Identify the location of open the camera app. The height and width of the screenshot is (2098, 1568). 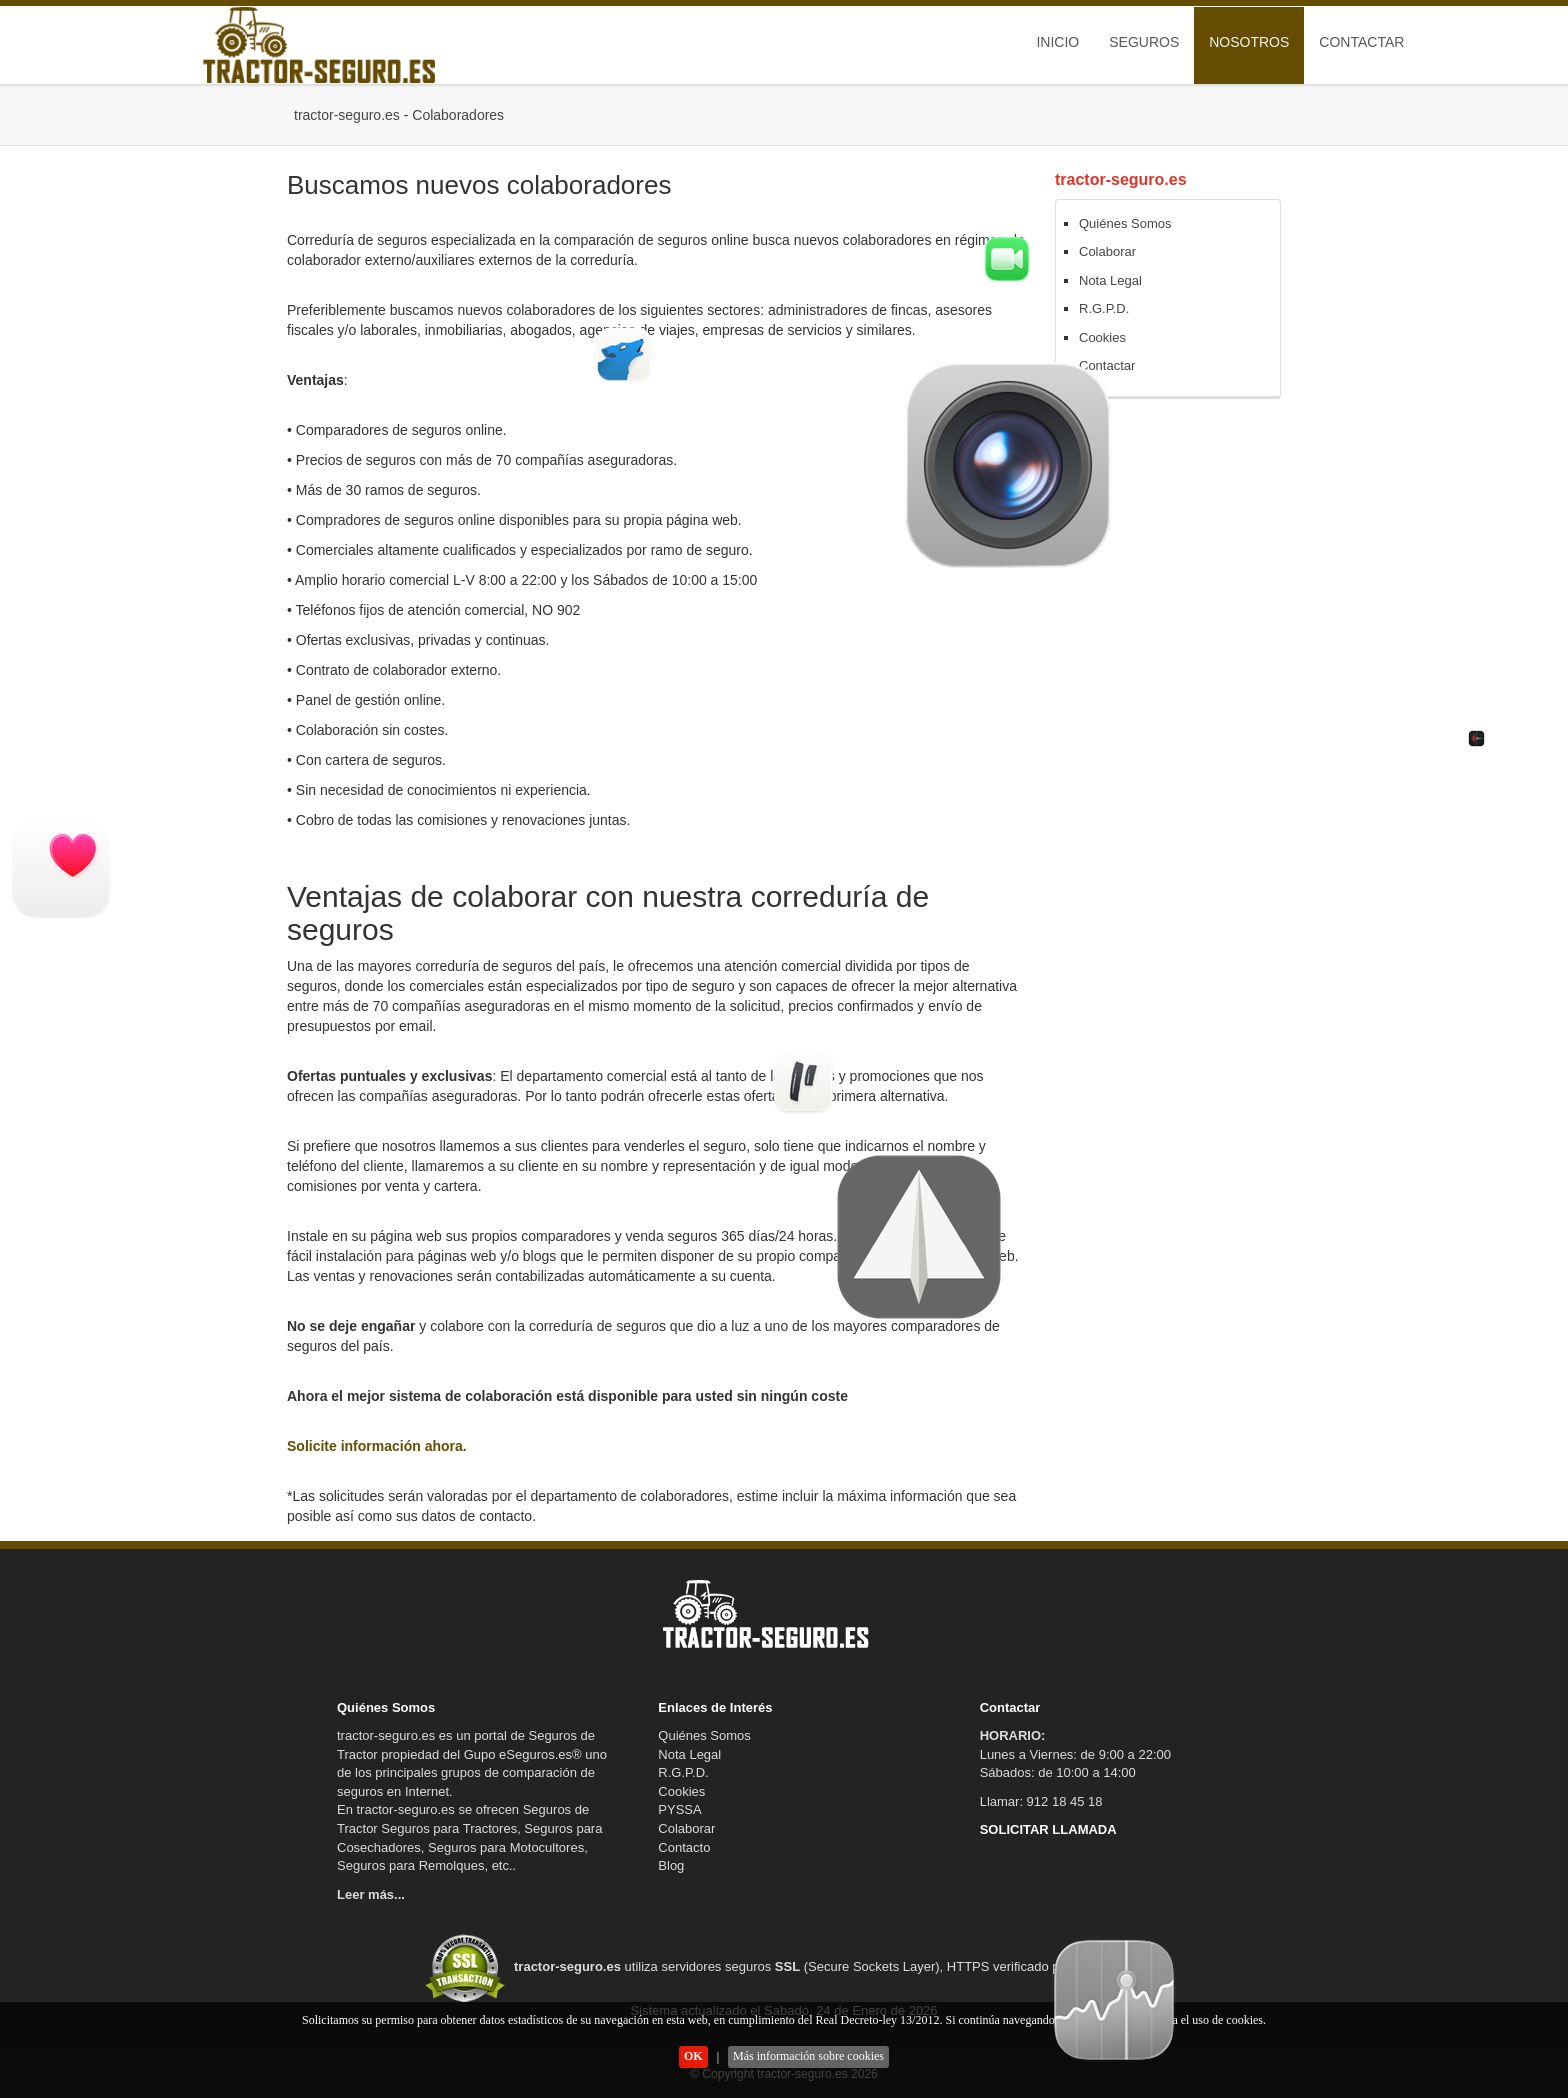
(1008, 465).